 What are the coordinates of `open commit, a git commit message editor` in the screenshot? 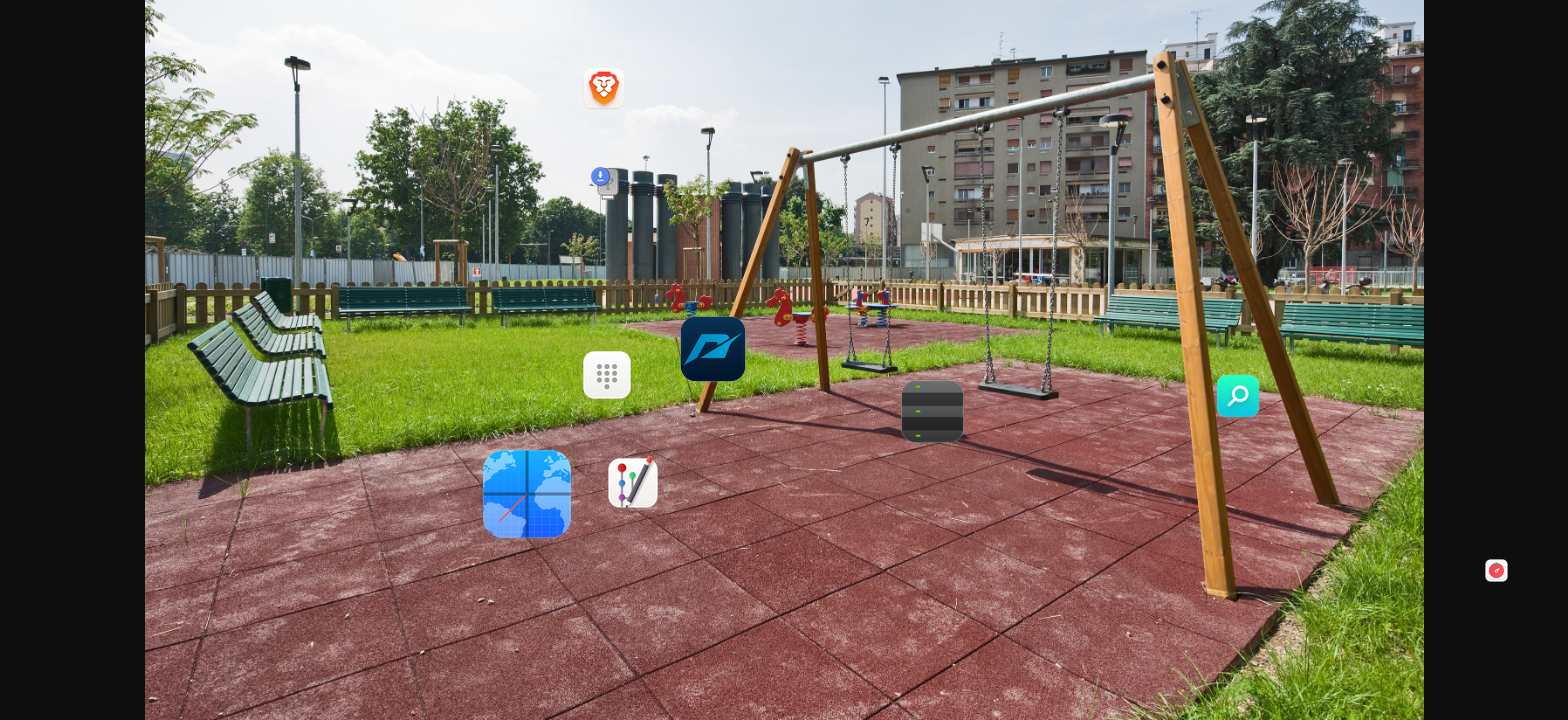 It's located at (633, 483).